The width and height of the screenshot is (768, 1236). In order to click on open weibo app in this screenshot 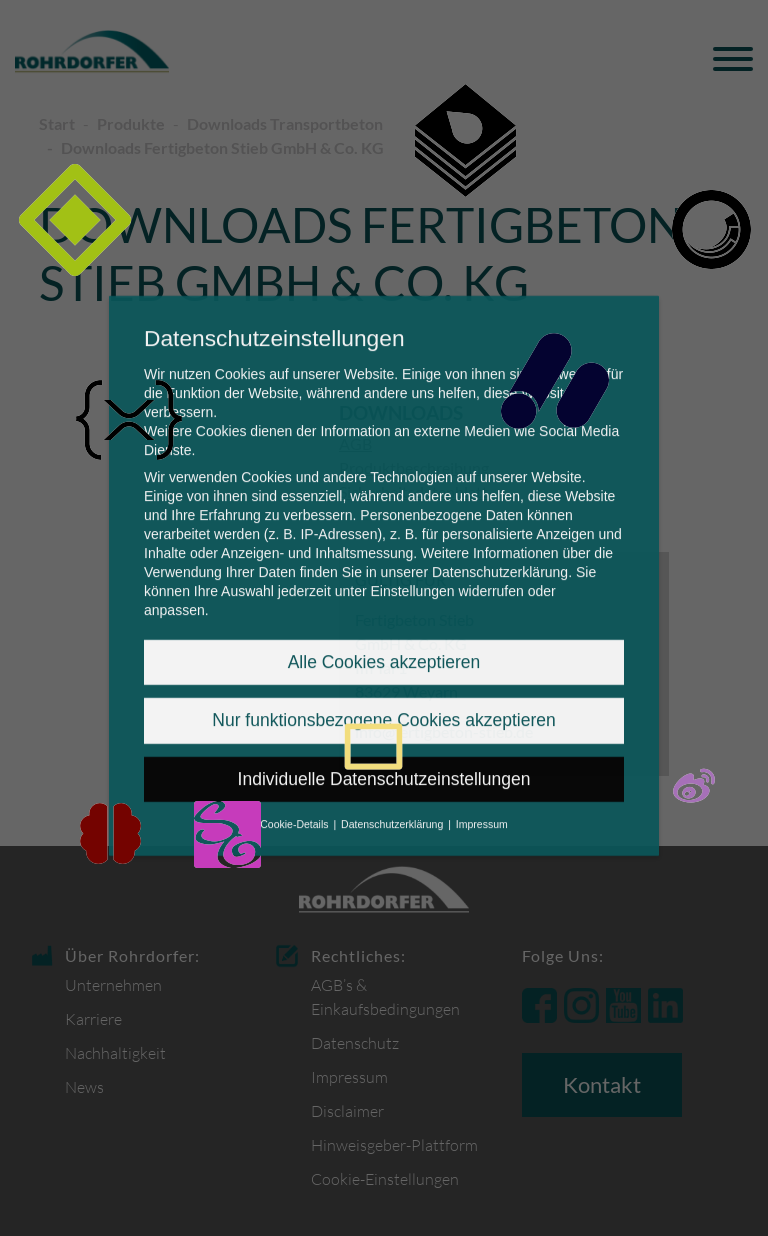, I will do `click(694, 787)`.